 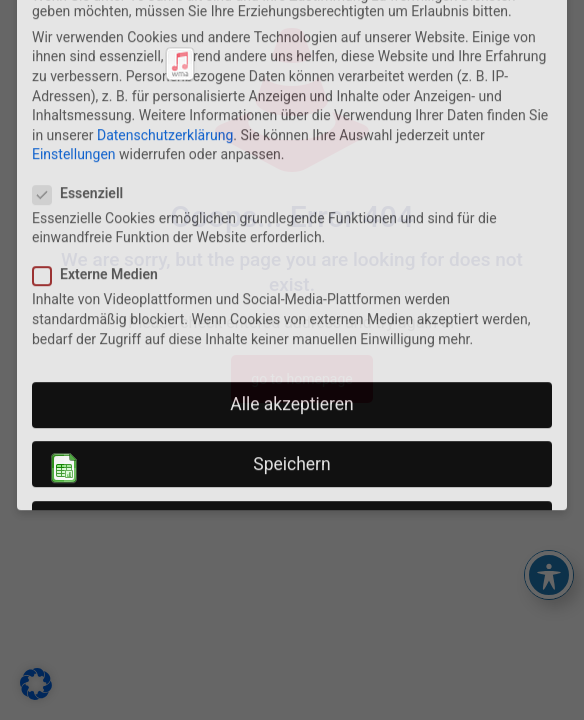 I want to click on a windows media audio (.wma) file, so click(x=180, y=64).